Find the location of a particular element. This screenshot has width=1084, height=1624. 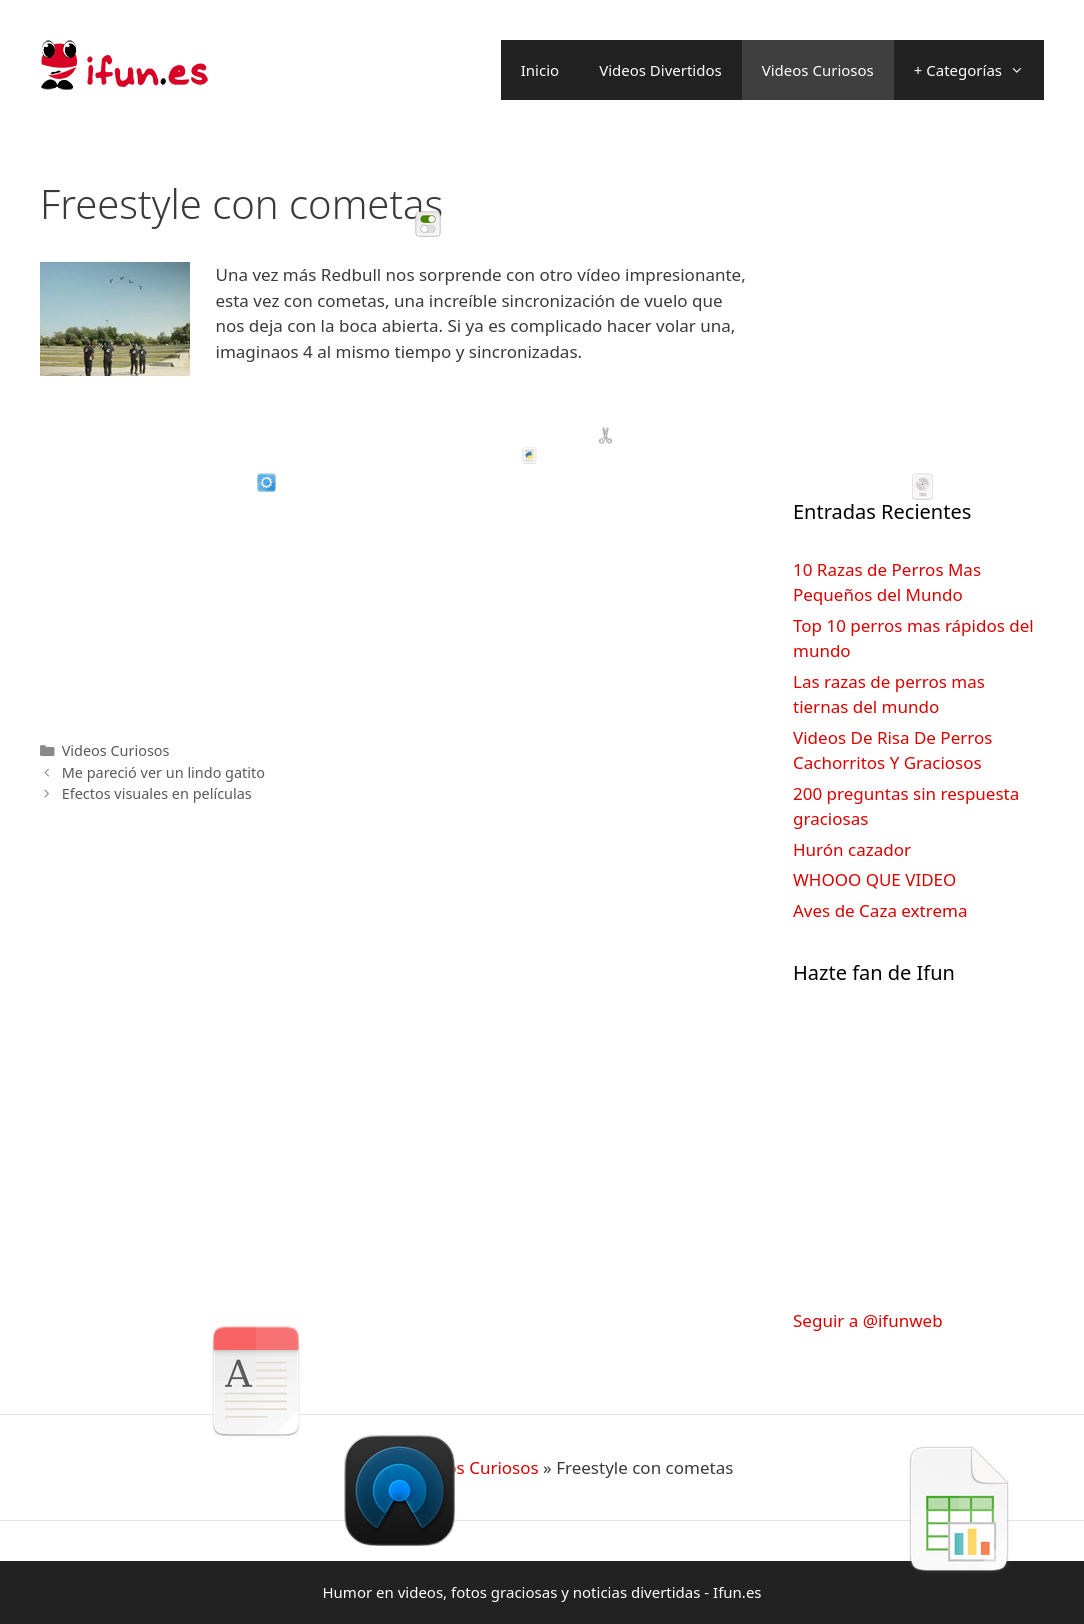

open ebook reader application is located at coordinates (256, 1381).